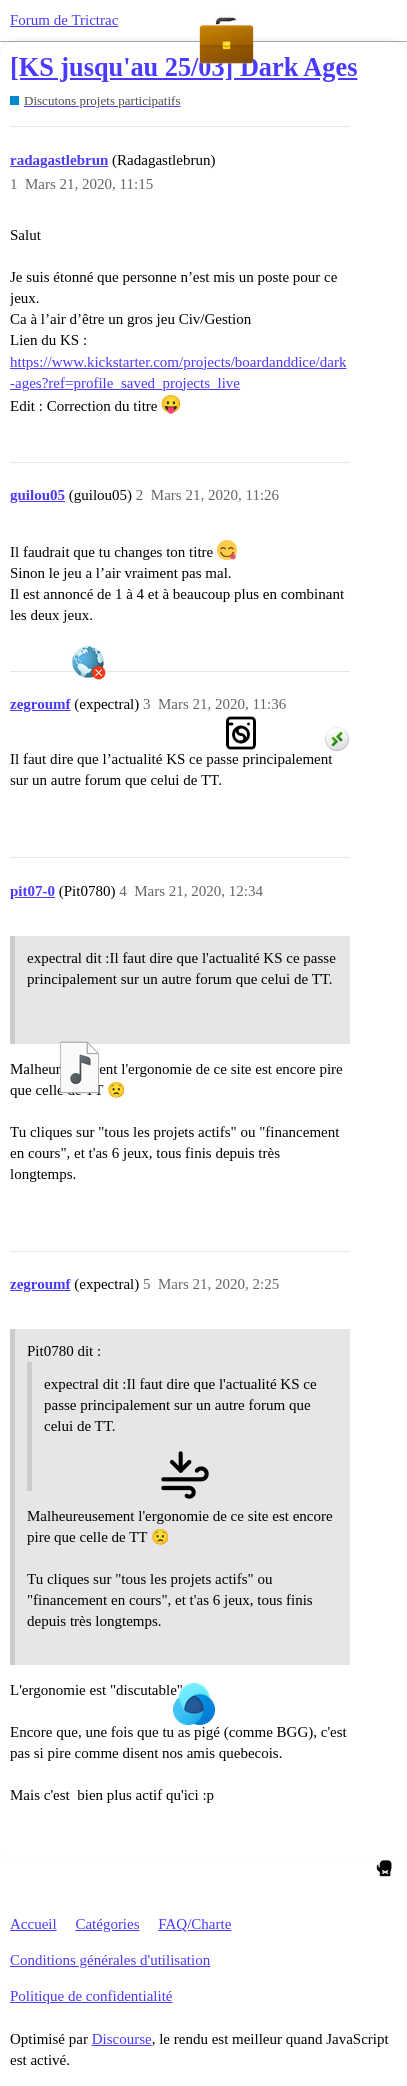  I want to click on open microsoft viva insights app, so click(194, 1704).